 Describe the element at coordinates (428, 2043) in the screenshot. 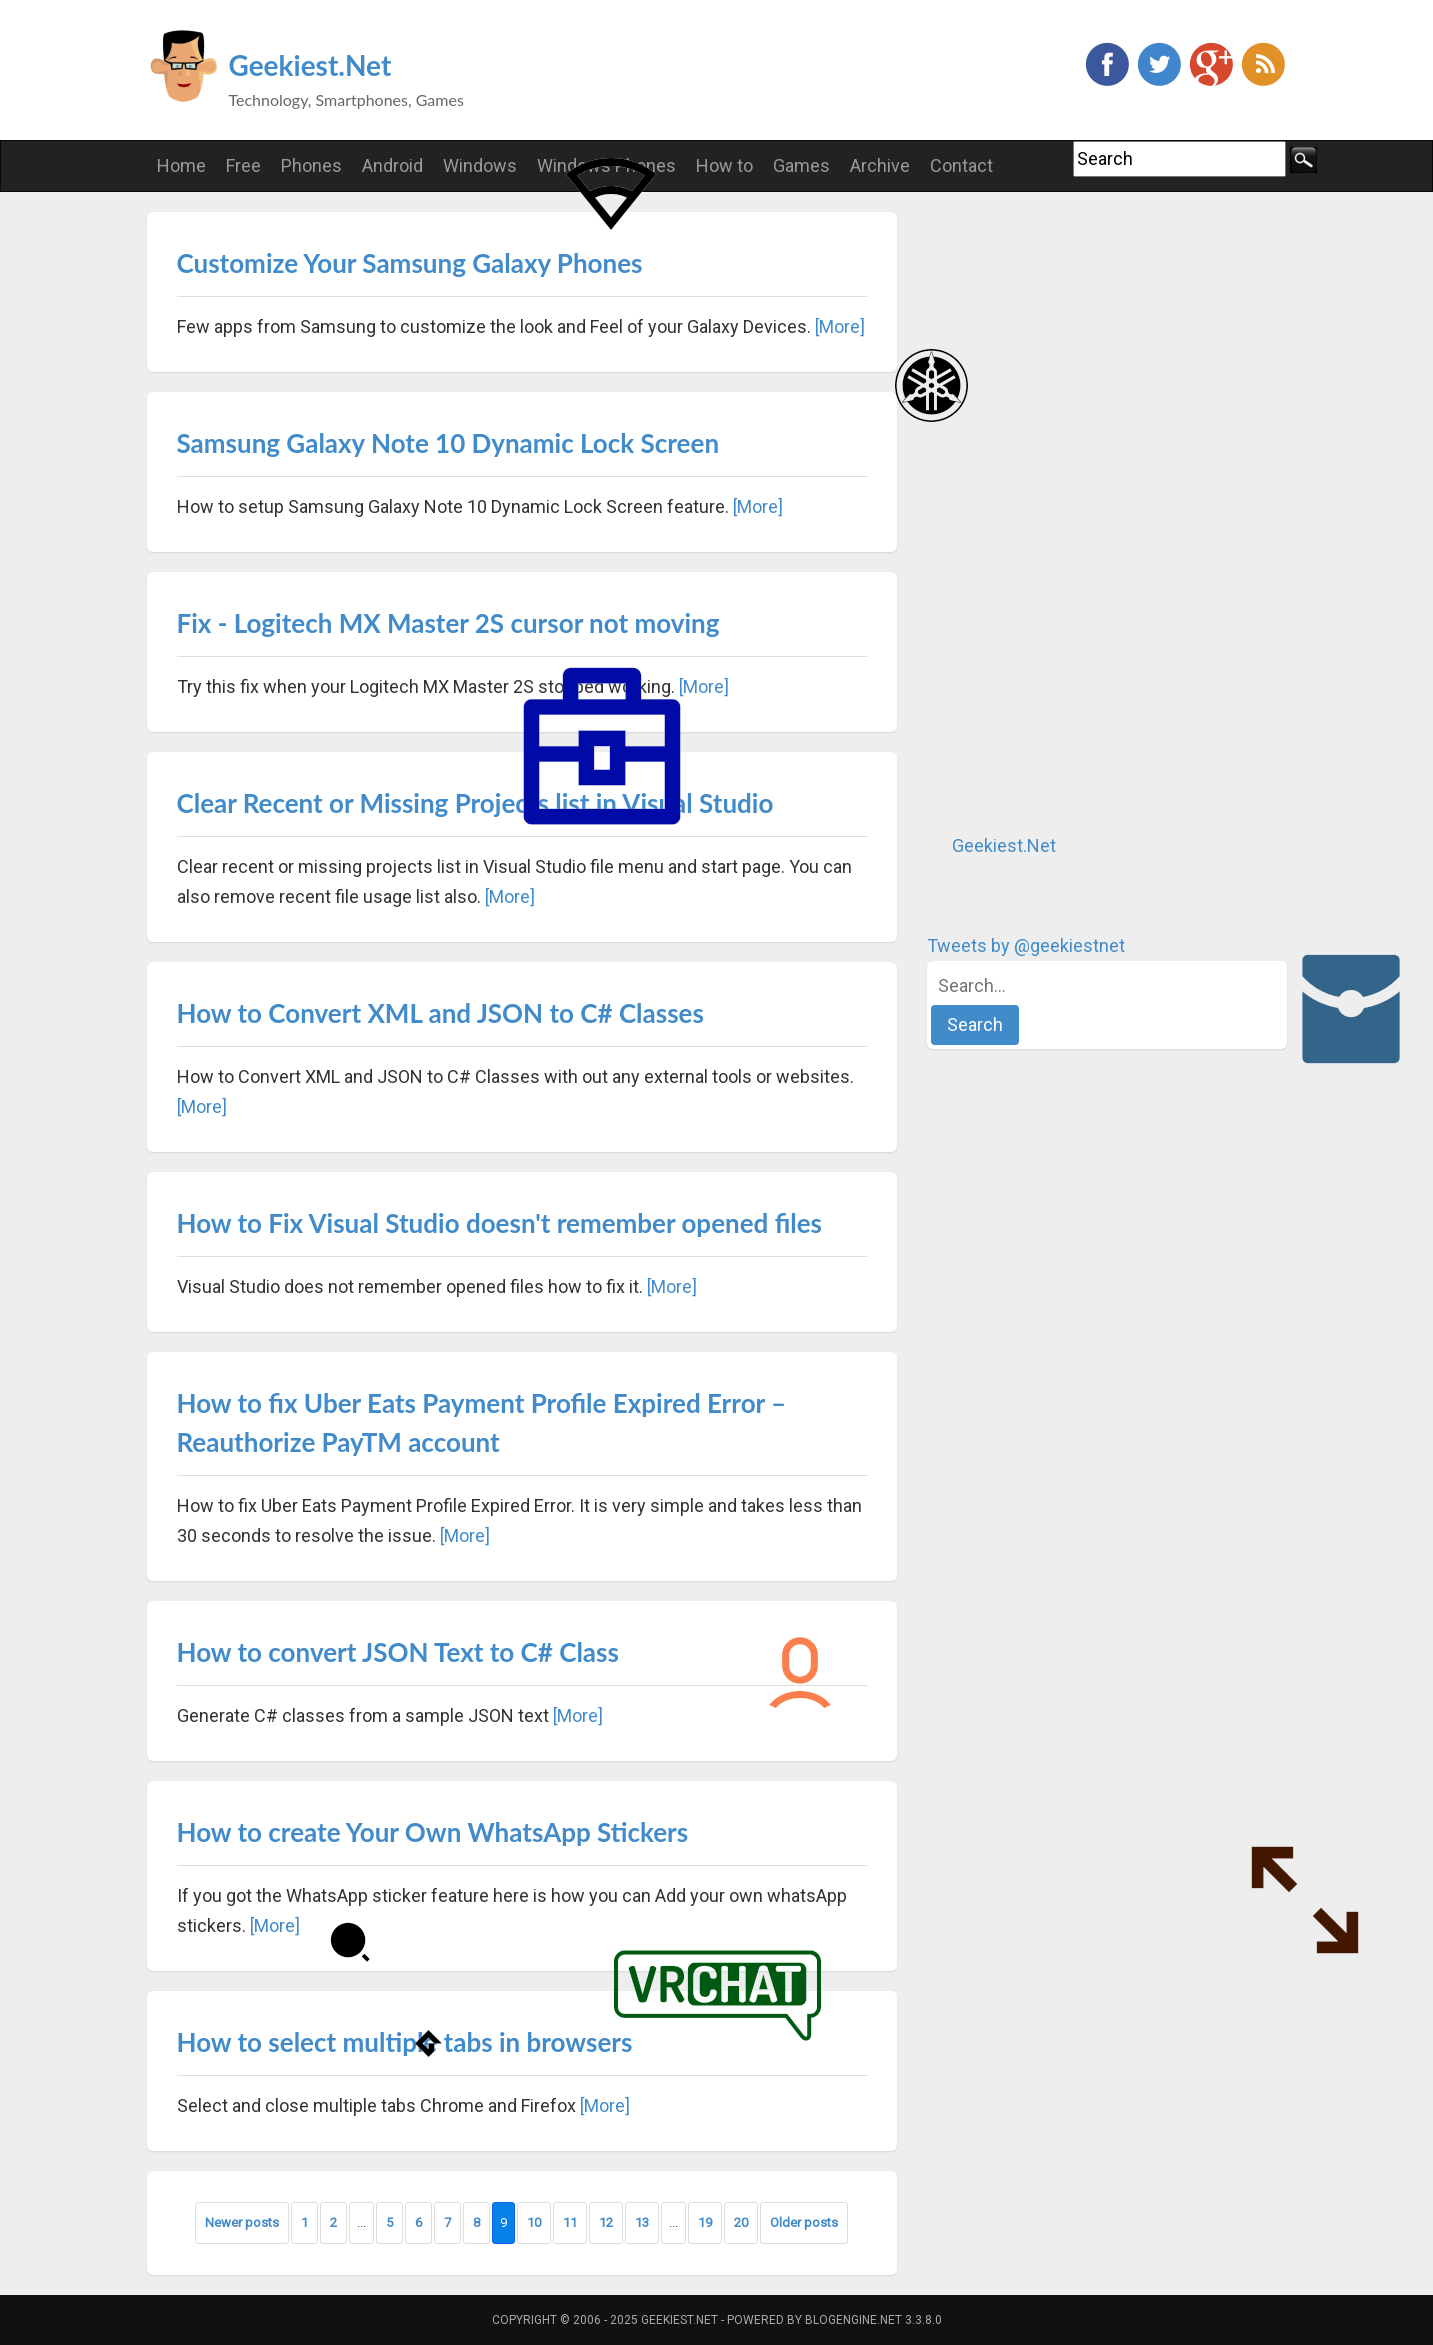

I see `open GameMaker game development software` at that location.